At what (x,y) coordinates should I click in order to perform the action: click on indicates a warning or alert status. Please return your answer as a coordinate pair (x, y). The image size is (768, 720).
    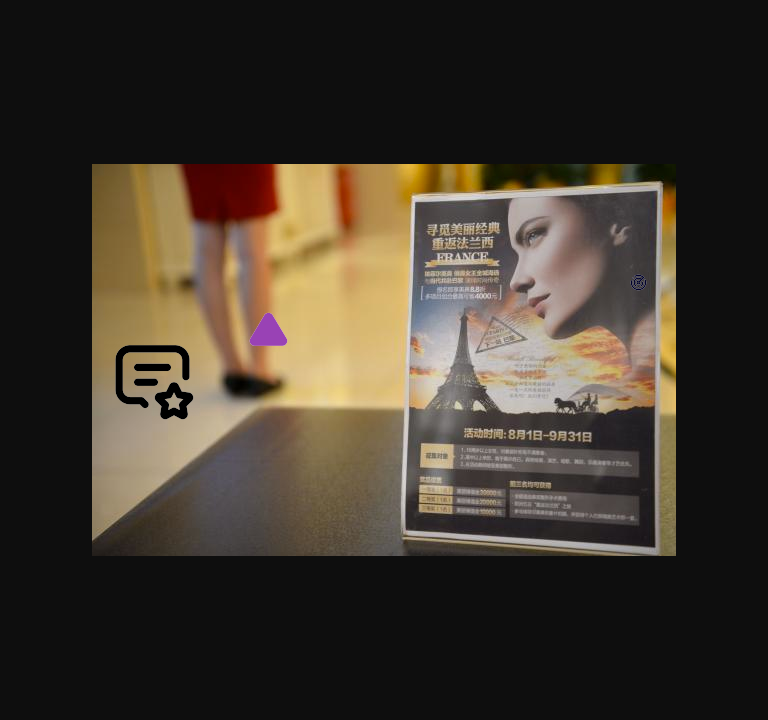
    Looking at the image, I should click on (268, 330).